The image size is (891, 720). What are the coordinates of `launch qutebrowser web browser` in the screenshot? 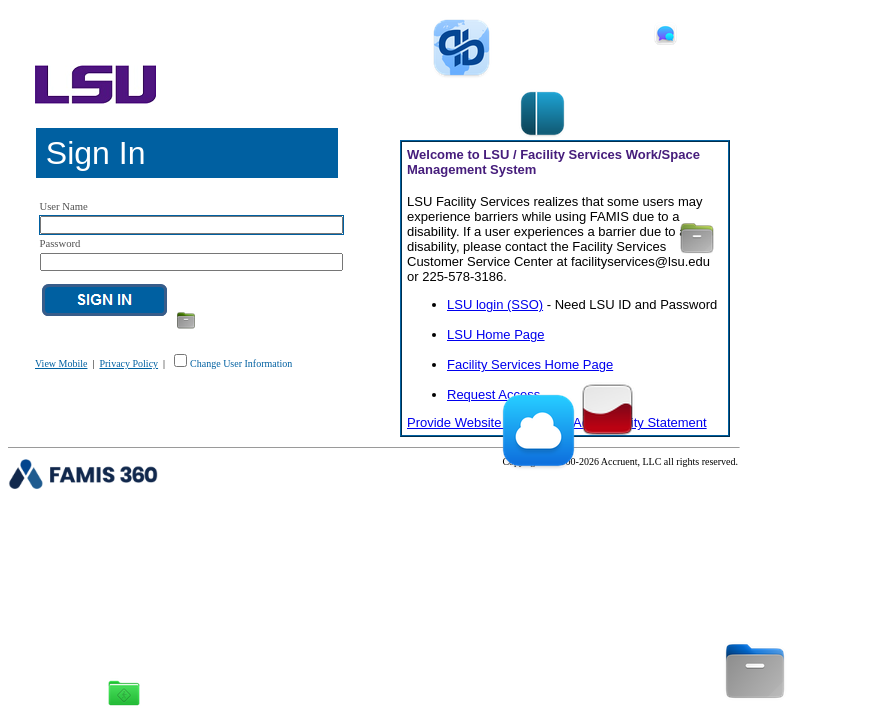 It's located at (461, 47).